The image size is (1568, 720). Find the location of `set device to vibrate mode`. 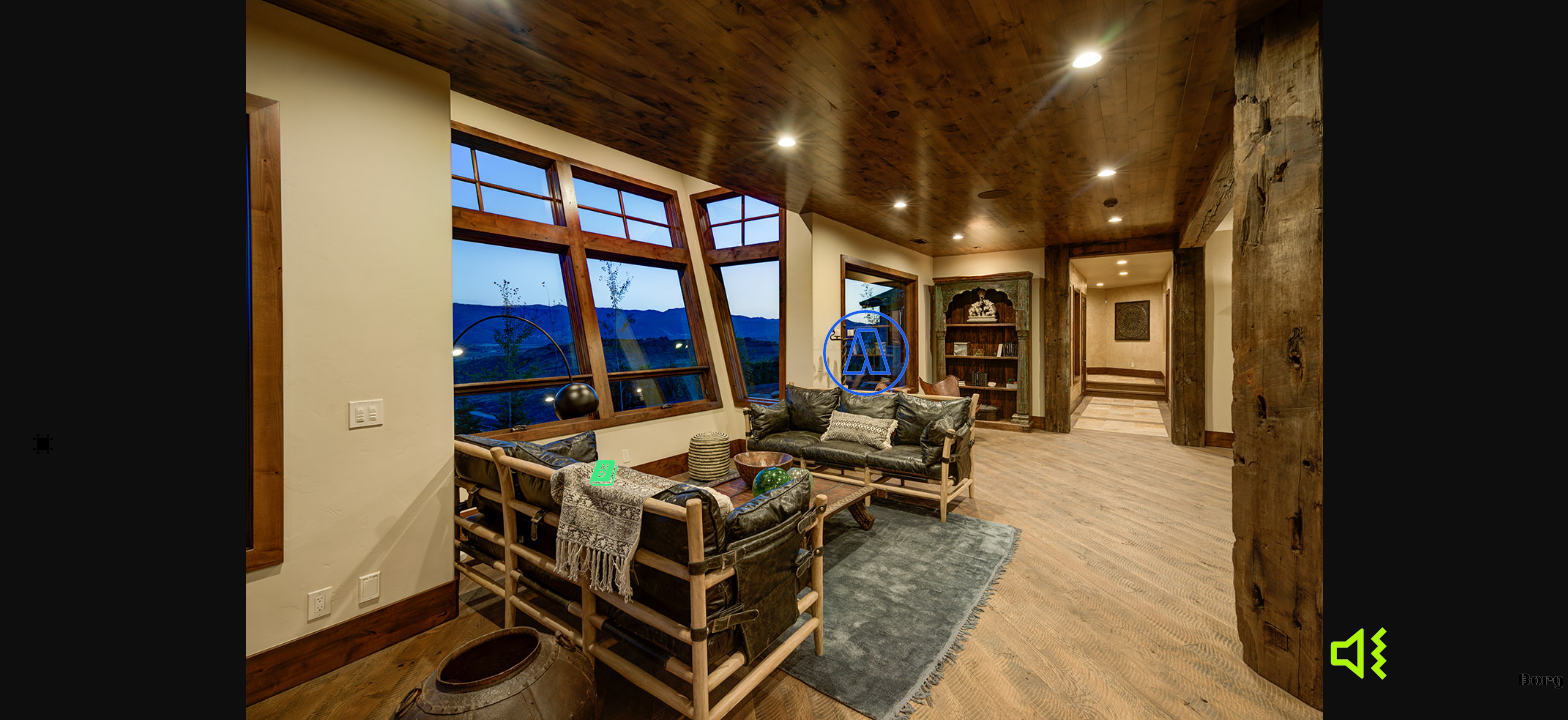

set device to vibrate mode is located at coordinates (1360, 653).